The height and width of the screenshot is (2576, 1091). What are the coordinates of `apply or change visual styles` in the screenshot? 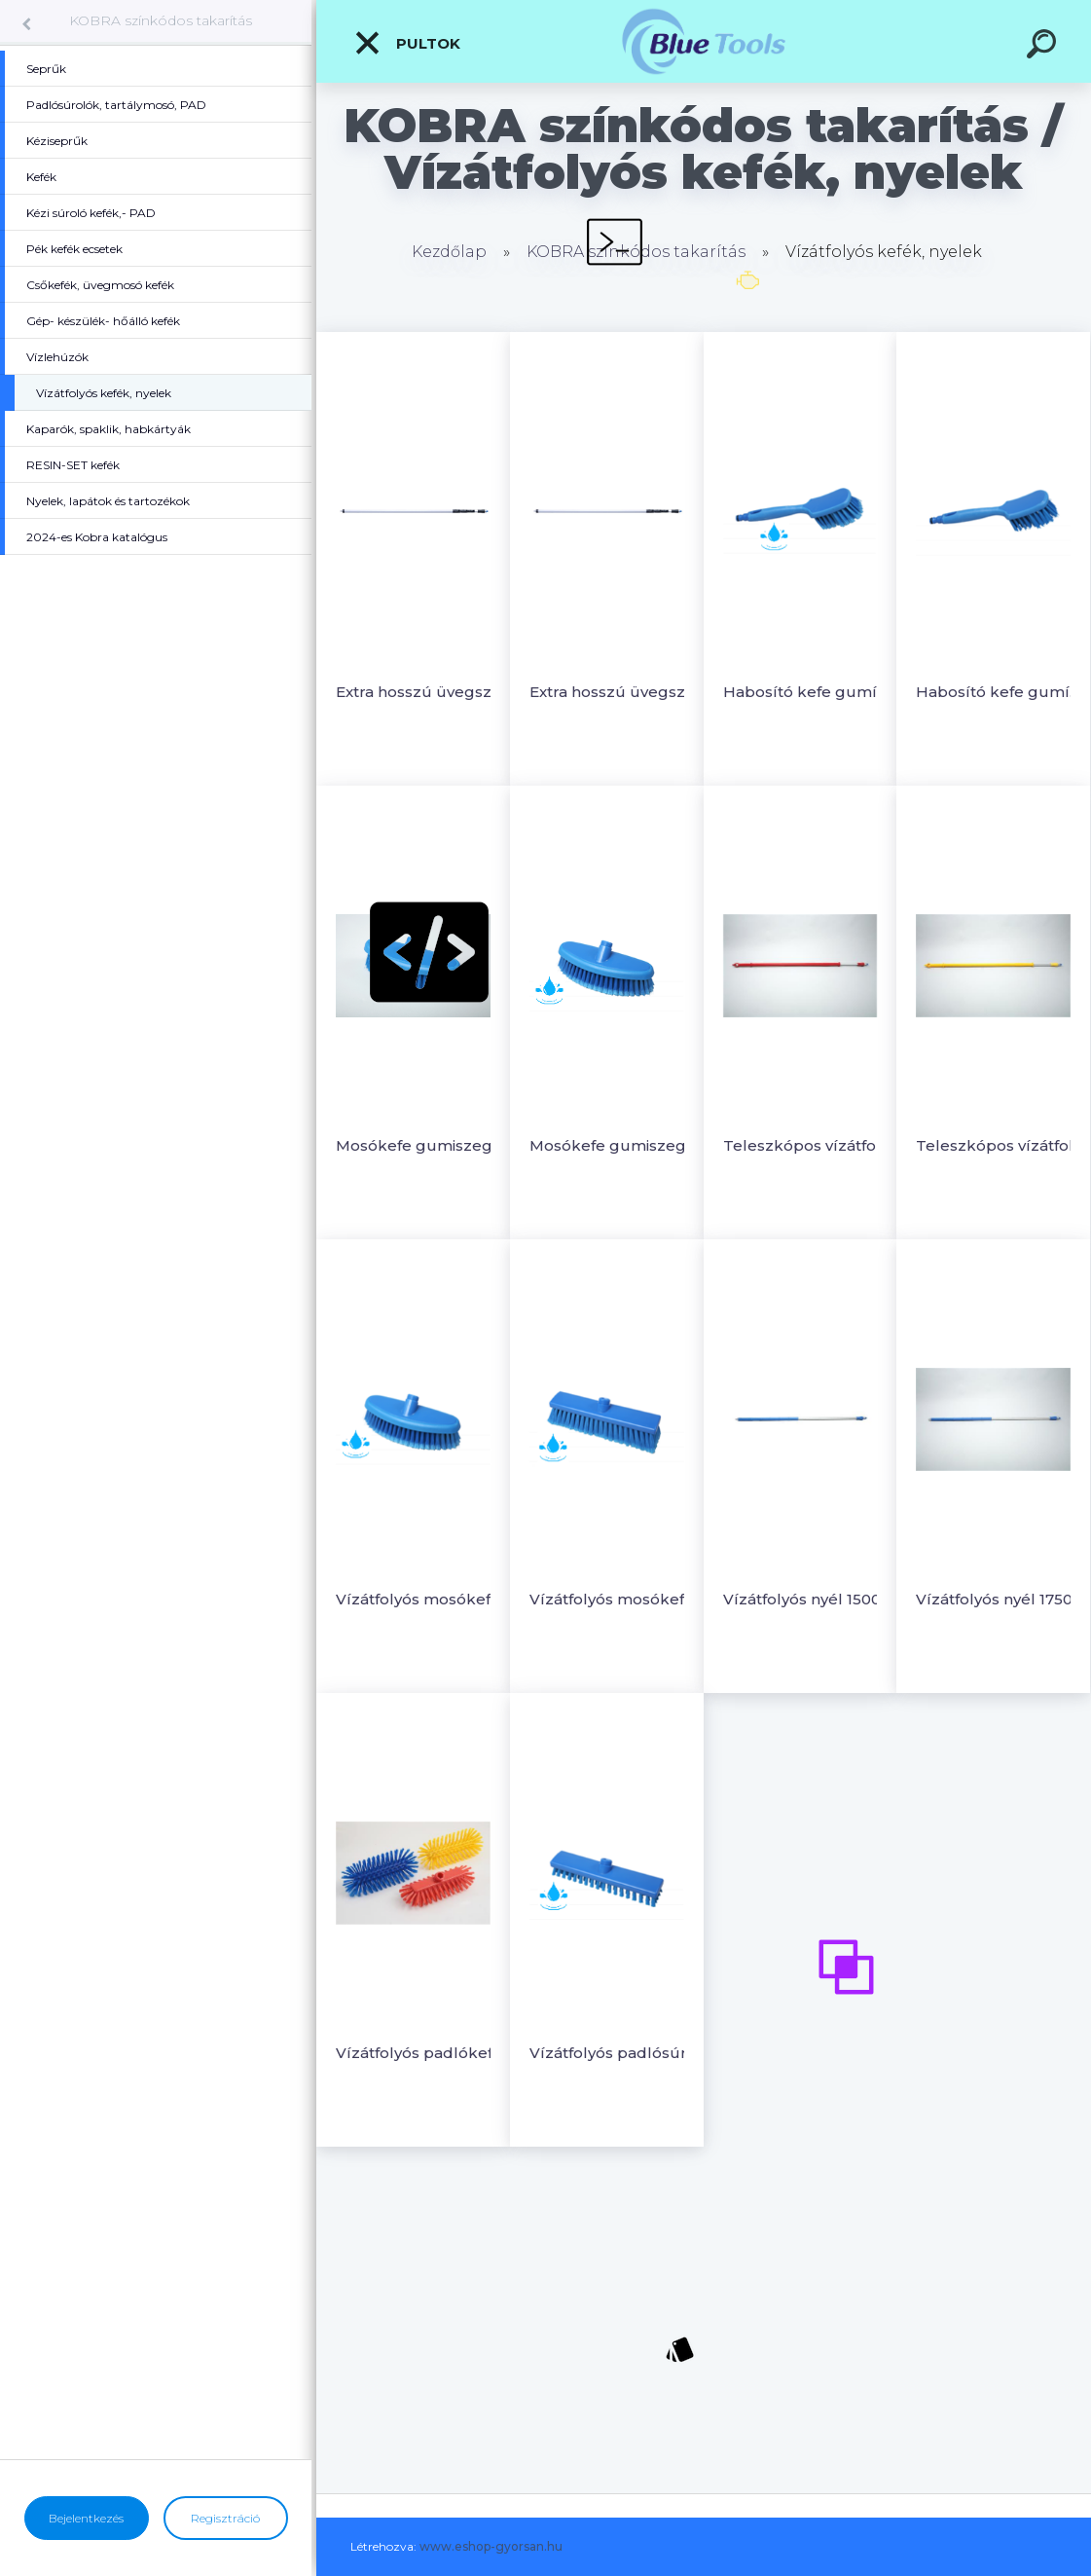 It's located at (680, 2349).